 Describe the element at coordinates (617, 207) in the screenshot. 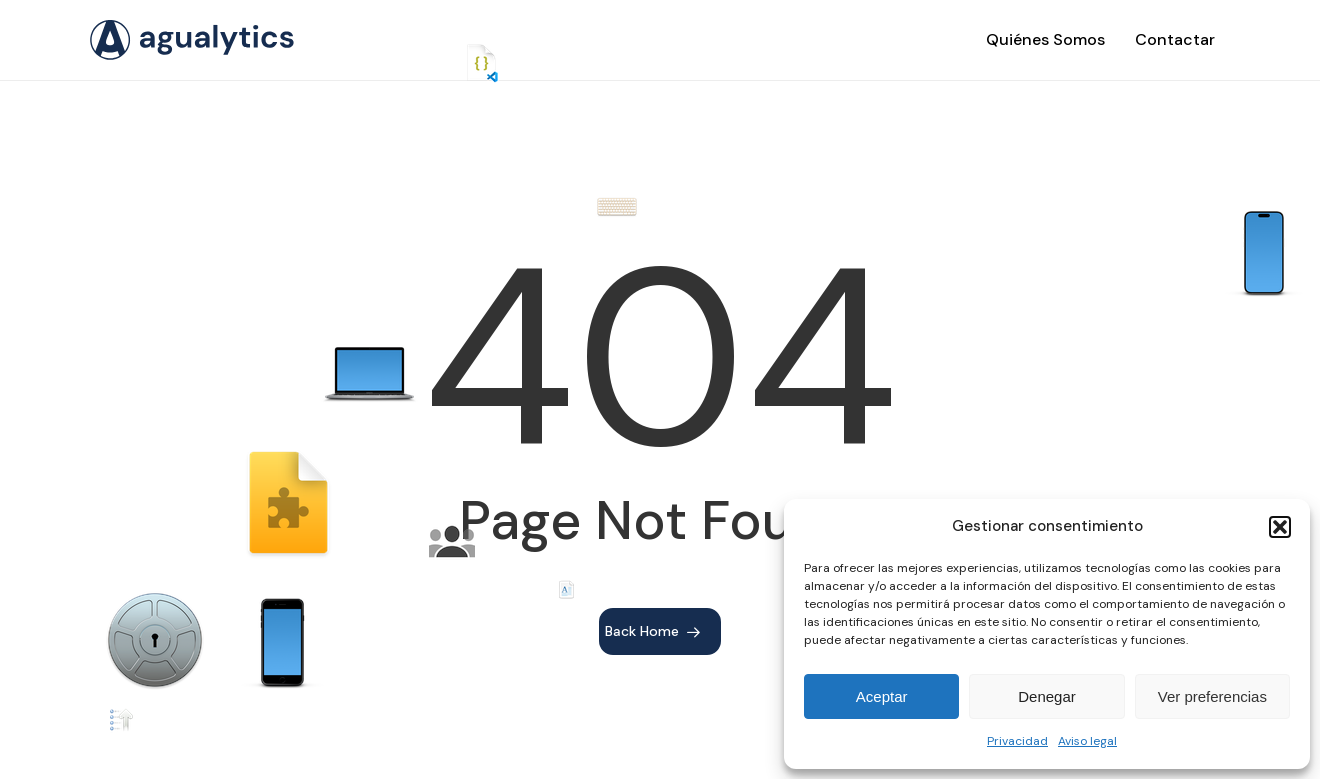

I see `bluetooth keyboard connected` at that location.